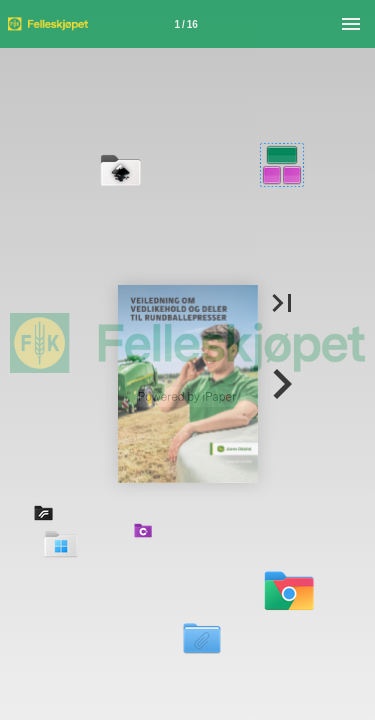 The image size is (375, 720). What do you see at coordinates (289, 592) in the screenshot?
I see `open folder containing google chrome files` at bounding box center [289, 592].